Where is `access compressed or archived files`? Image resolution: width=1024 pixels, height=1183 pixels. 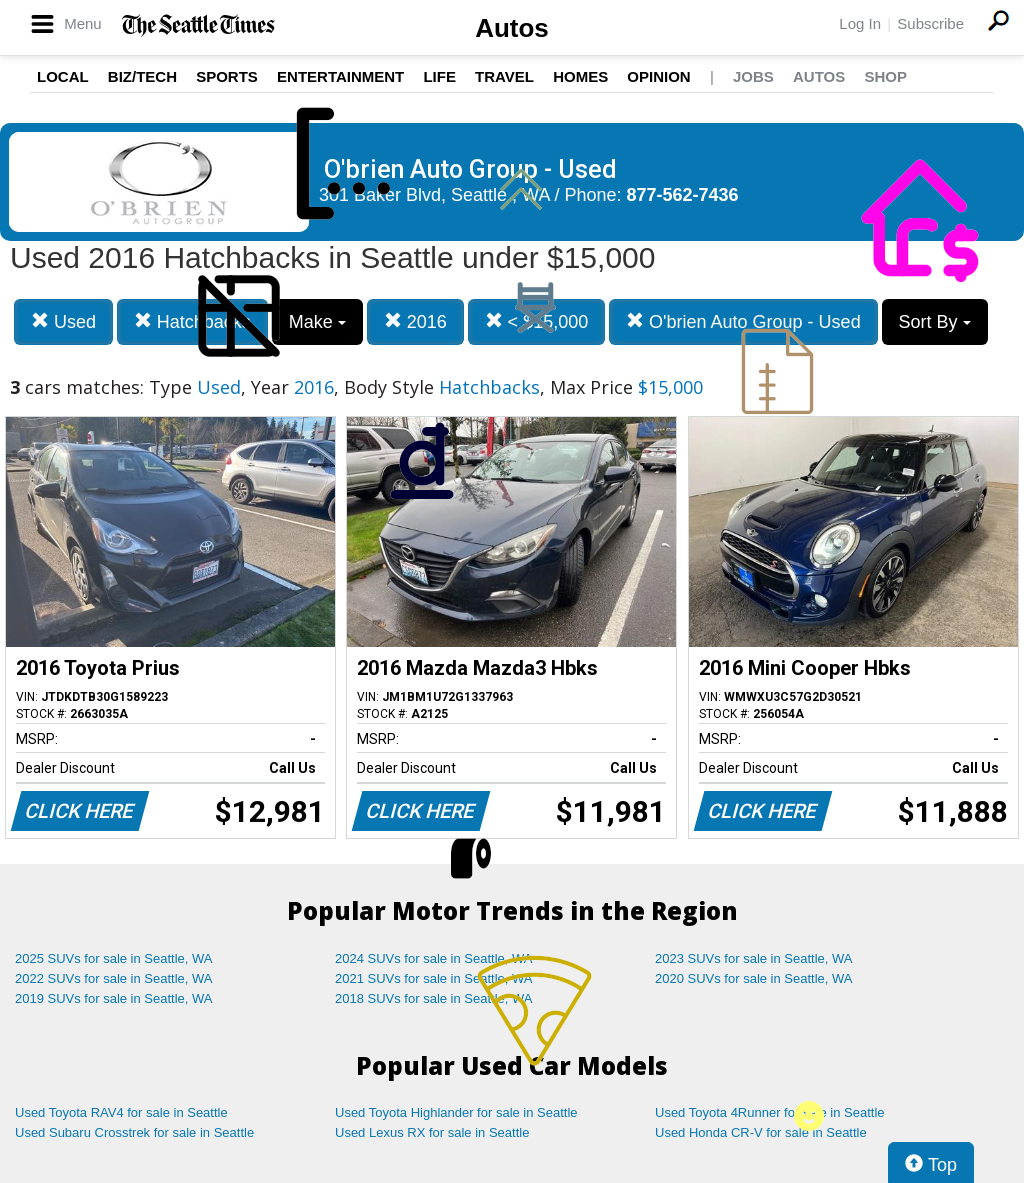
access compressed or archived files is located at coordinates (777, 371).